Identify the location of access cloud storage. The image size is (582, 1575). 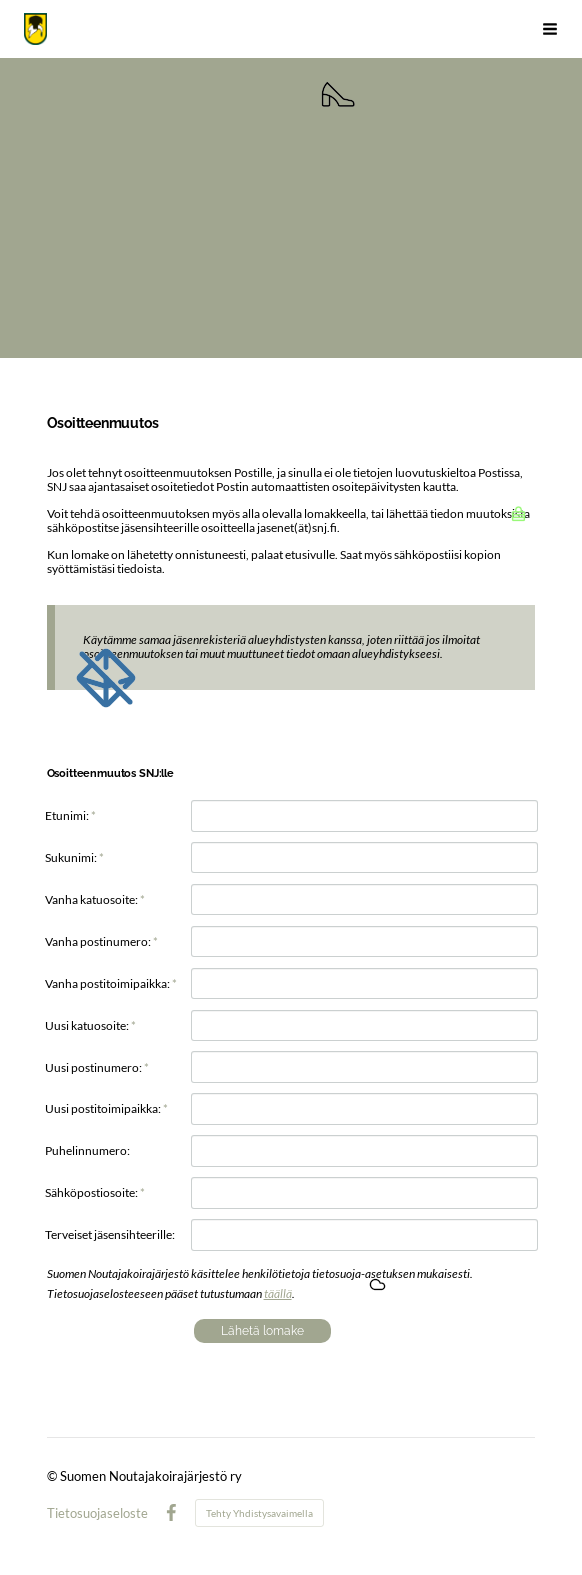
(377, 1284).